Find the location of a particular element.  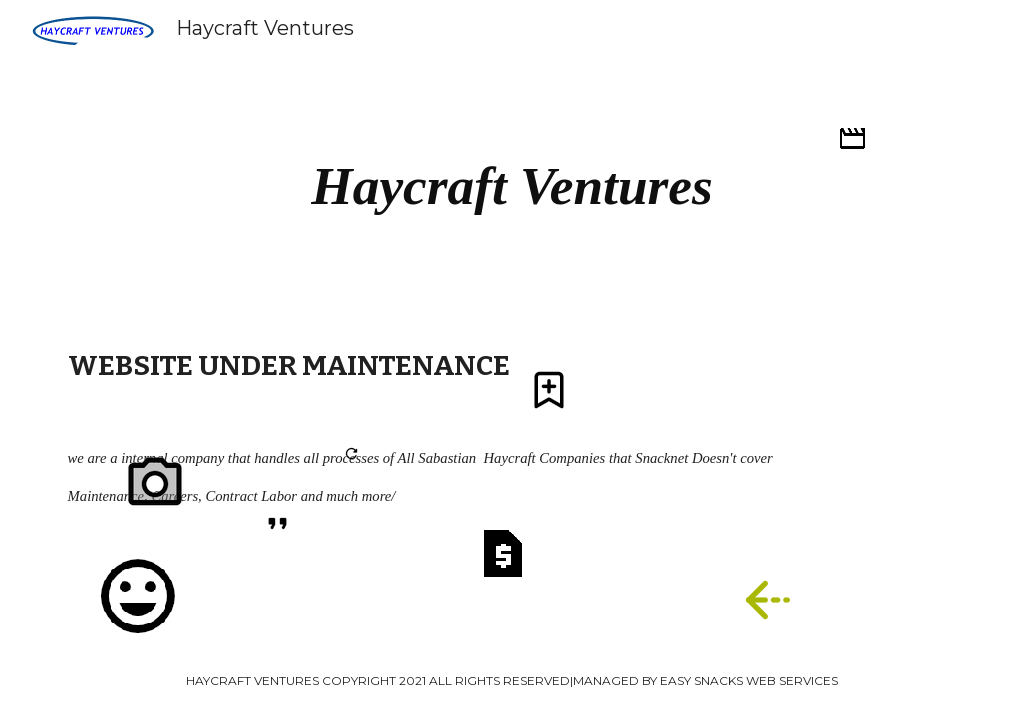

add a new bookmark is located at coordinates (549, 390).